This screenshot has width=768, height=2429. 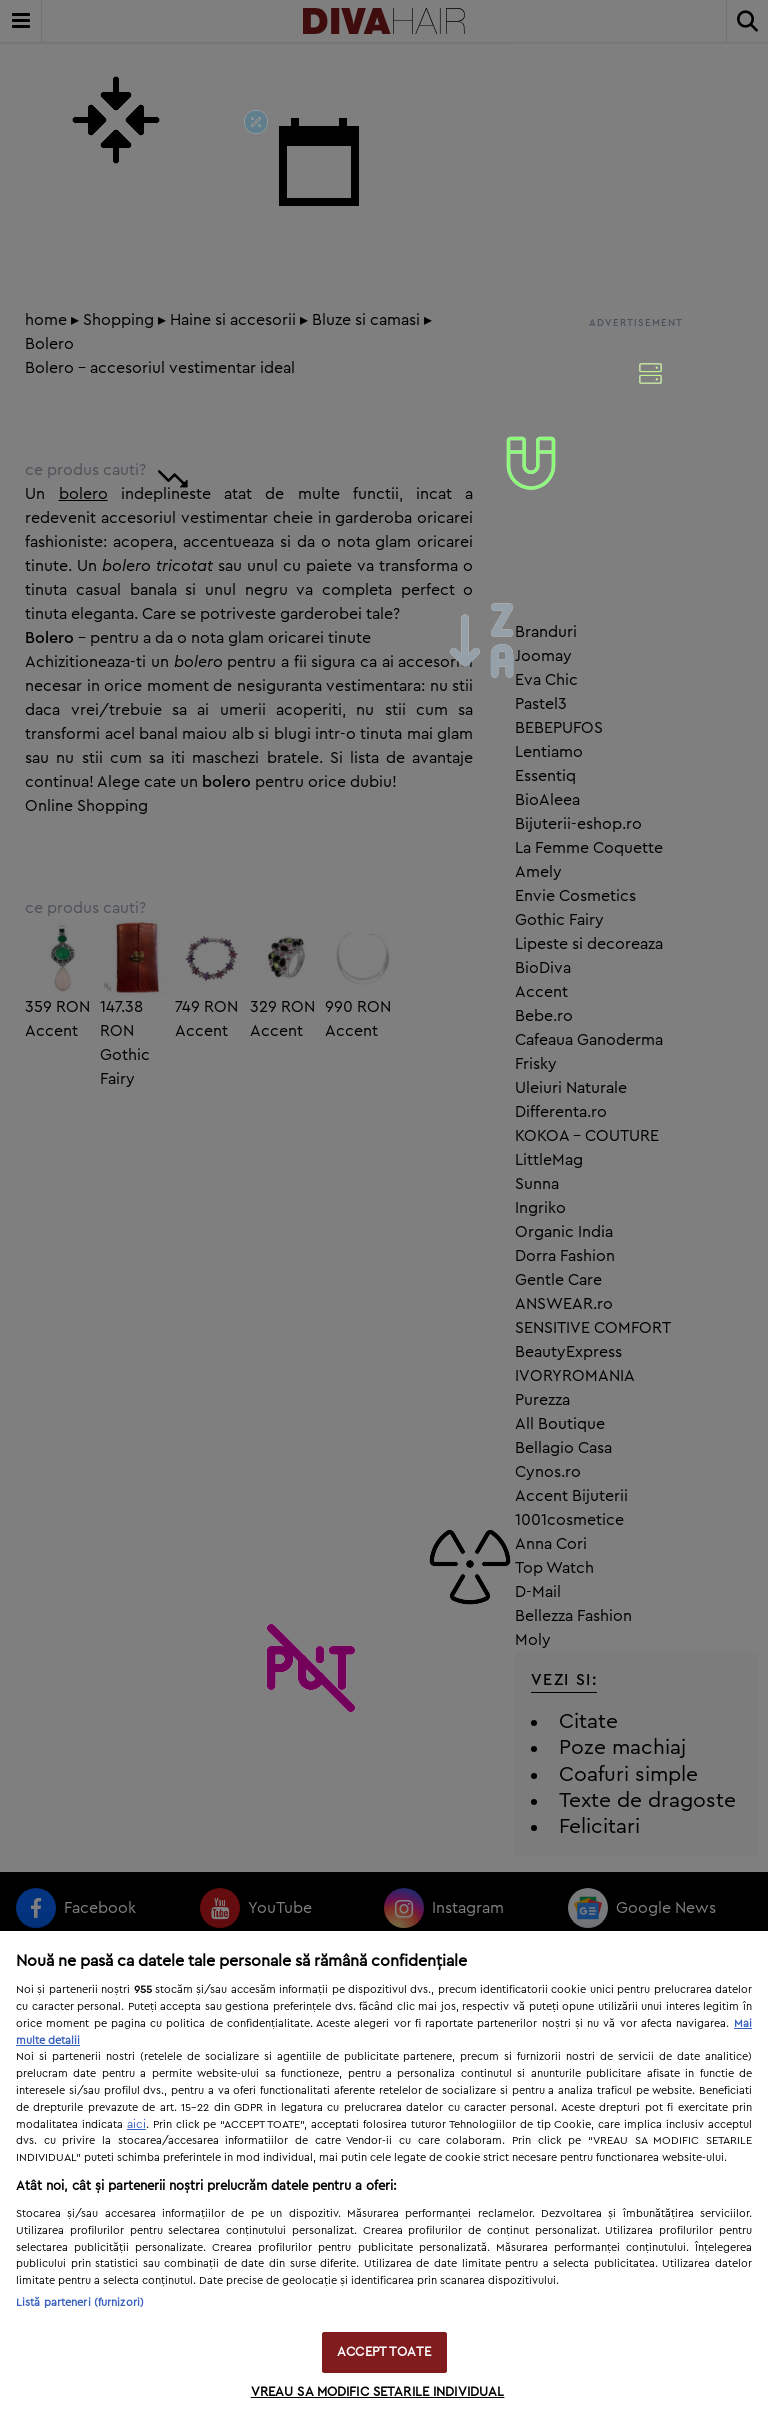 What do you see at coordinates (483, 640) in the screenshot?
I see `sort items alphabetically from Z to A` at bounding box center [483, 640].